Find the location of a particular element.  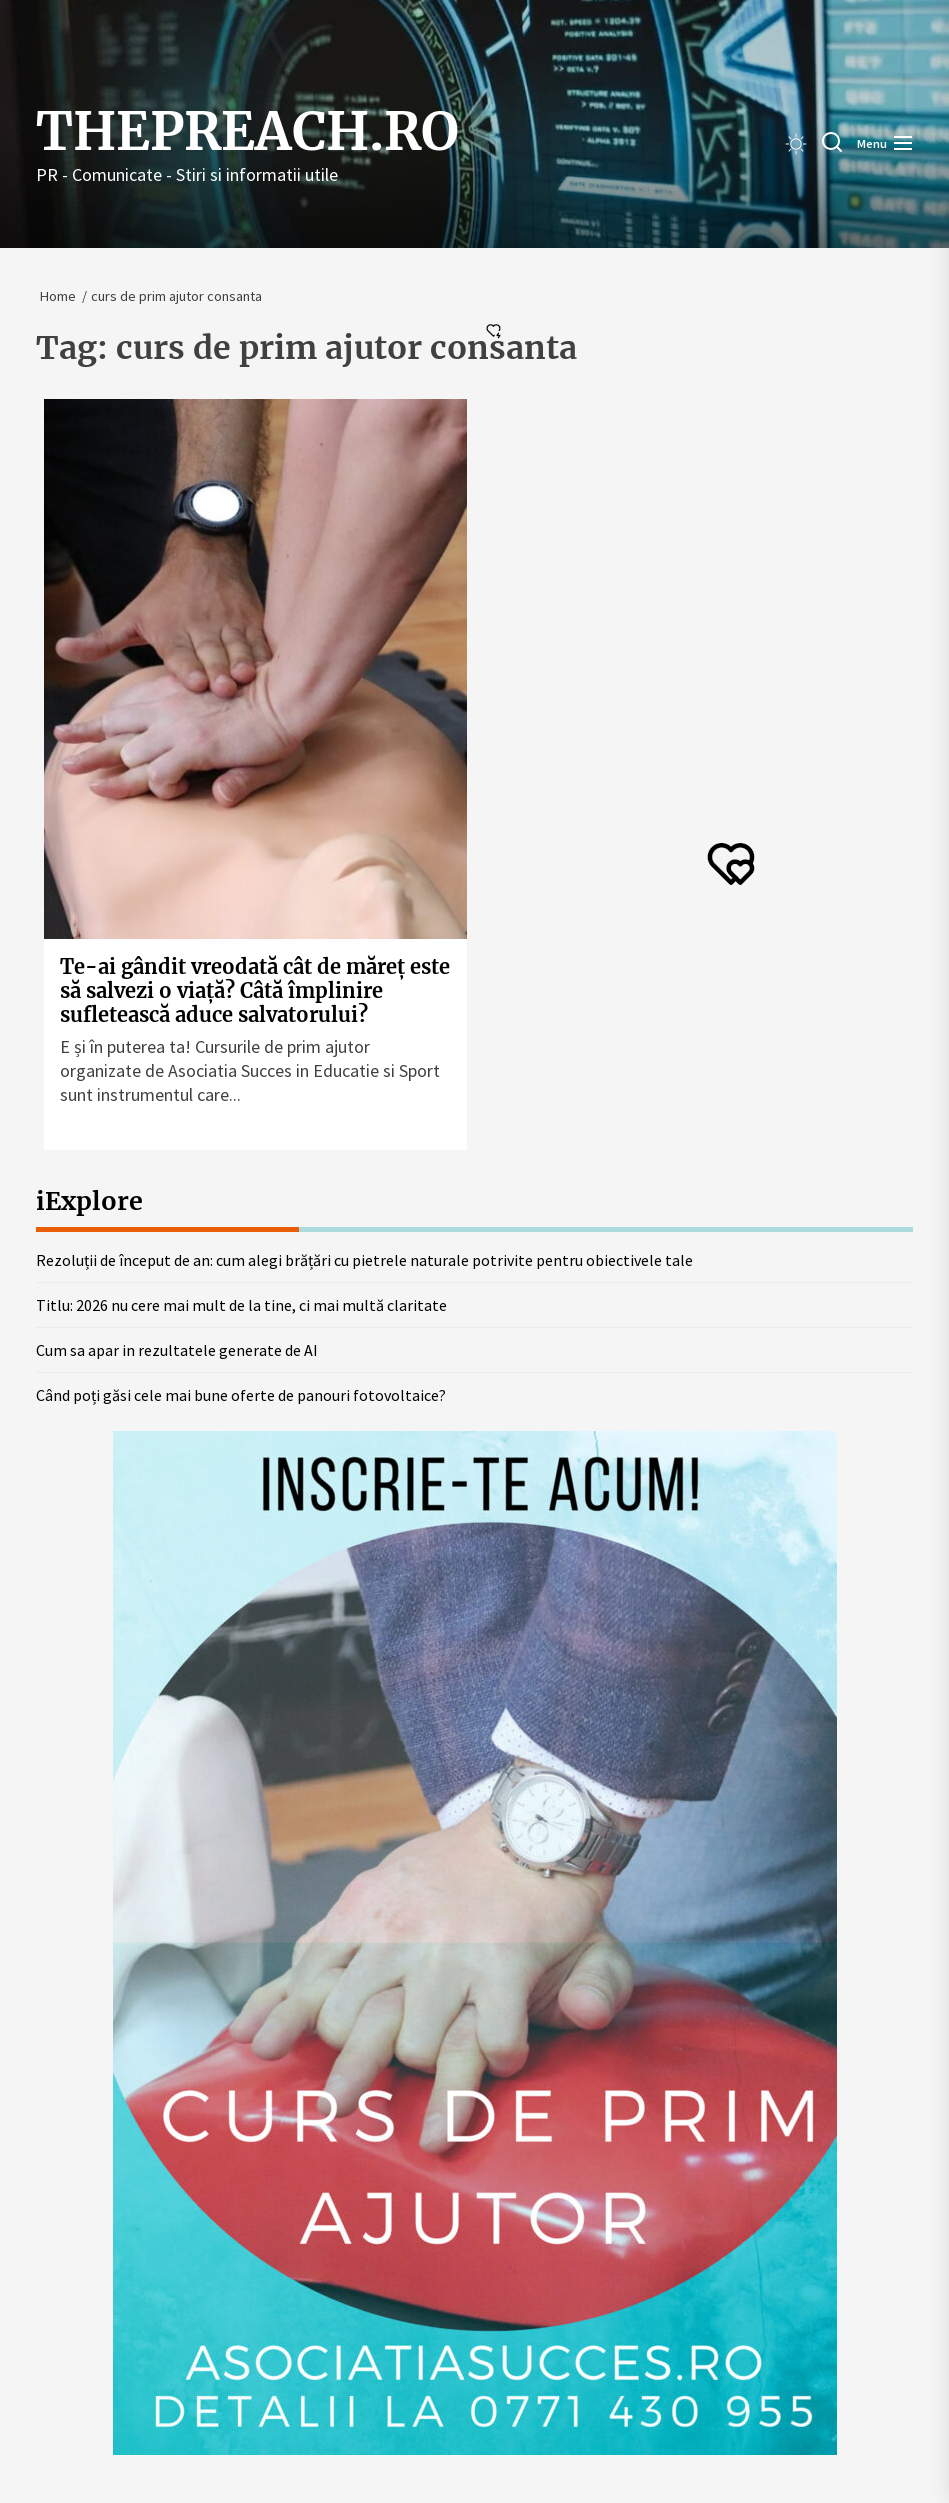

quick-like or instant favorite action is located at coordinates (493, 330).